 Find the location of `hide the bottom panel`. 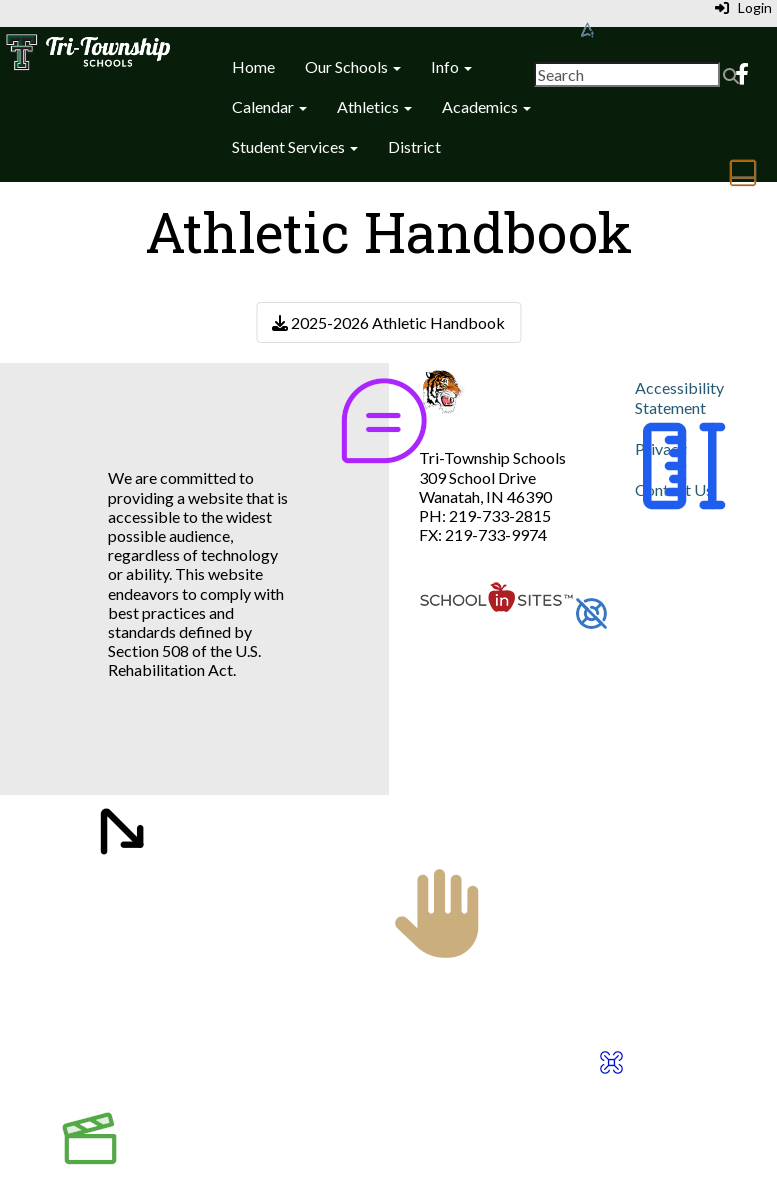

hide the bottom panel is located at coordinates (743, 173).